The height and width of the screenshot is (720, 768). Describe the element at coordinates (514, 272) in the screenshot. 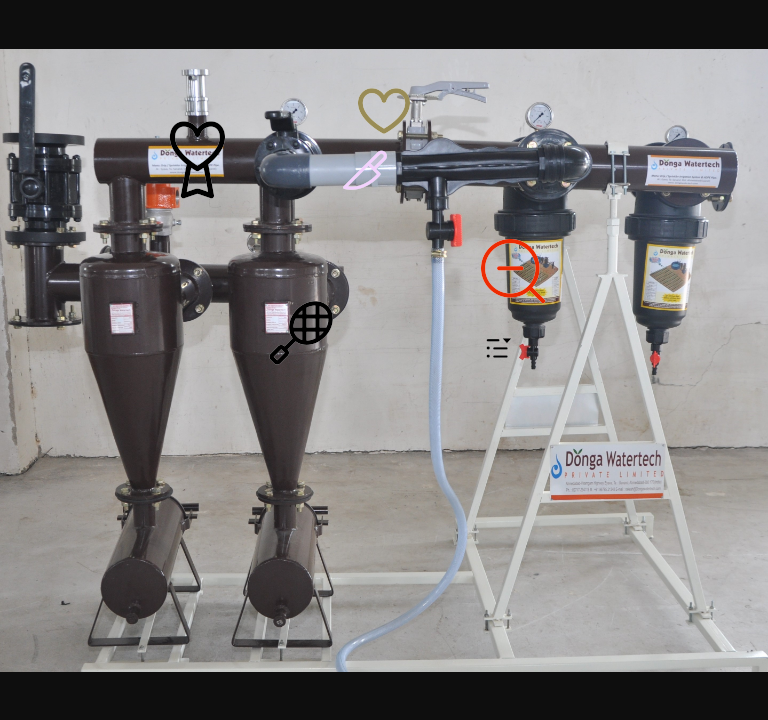

I see `zoom out to see more content` at that location.